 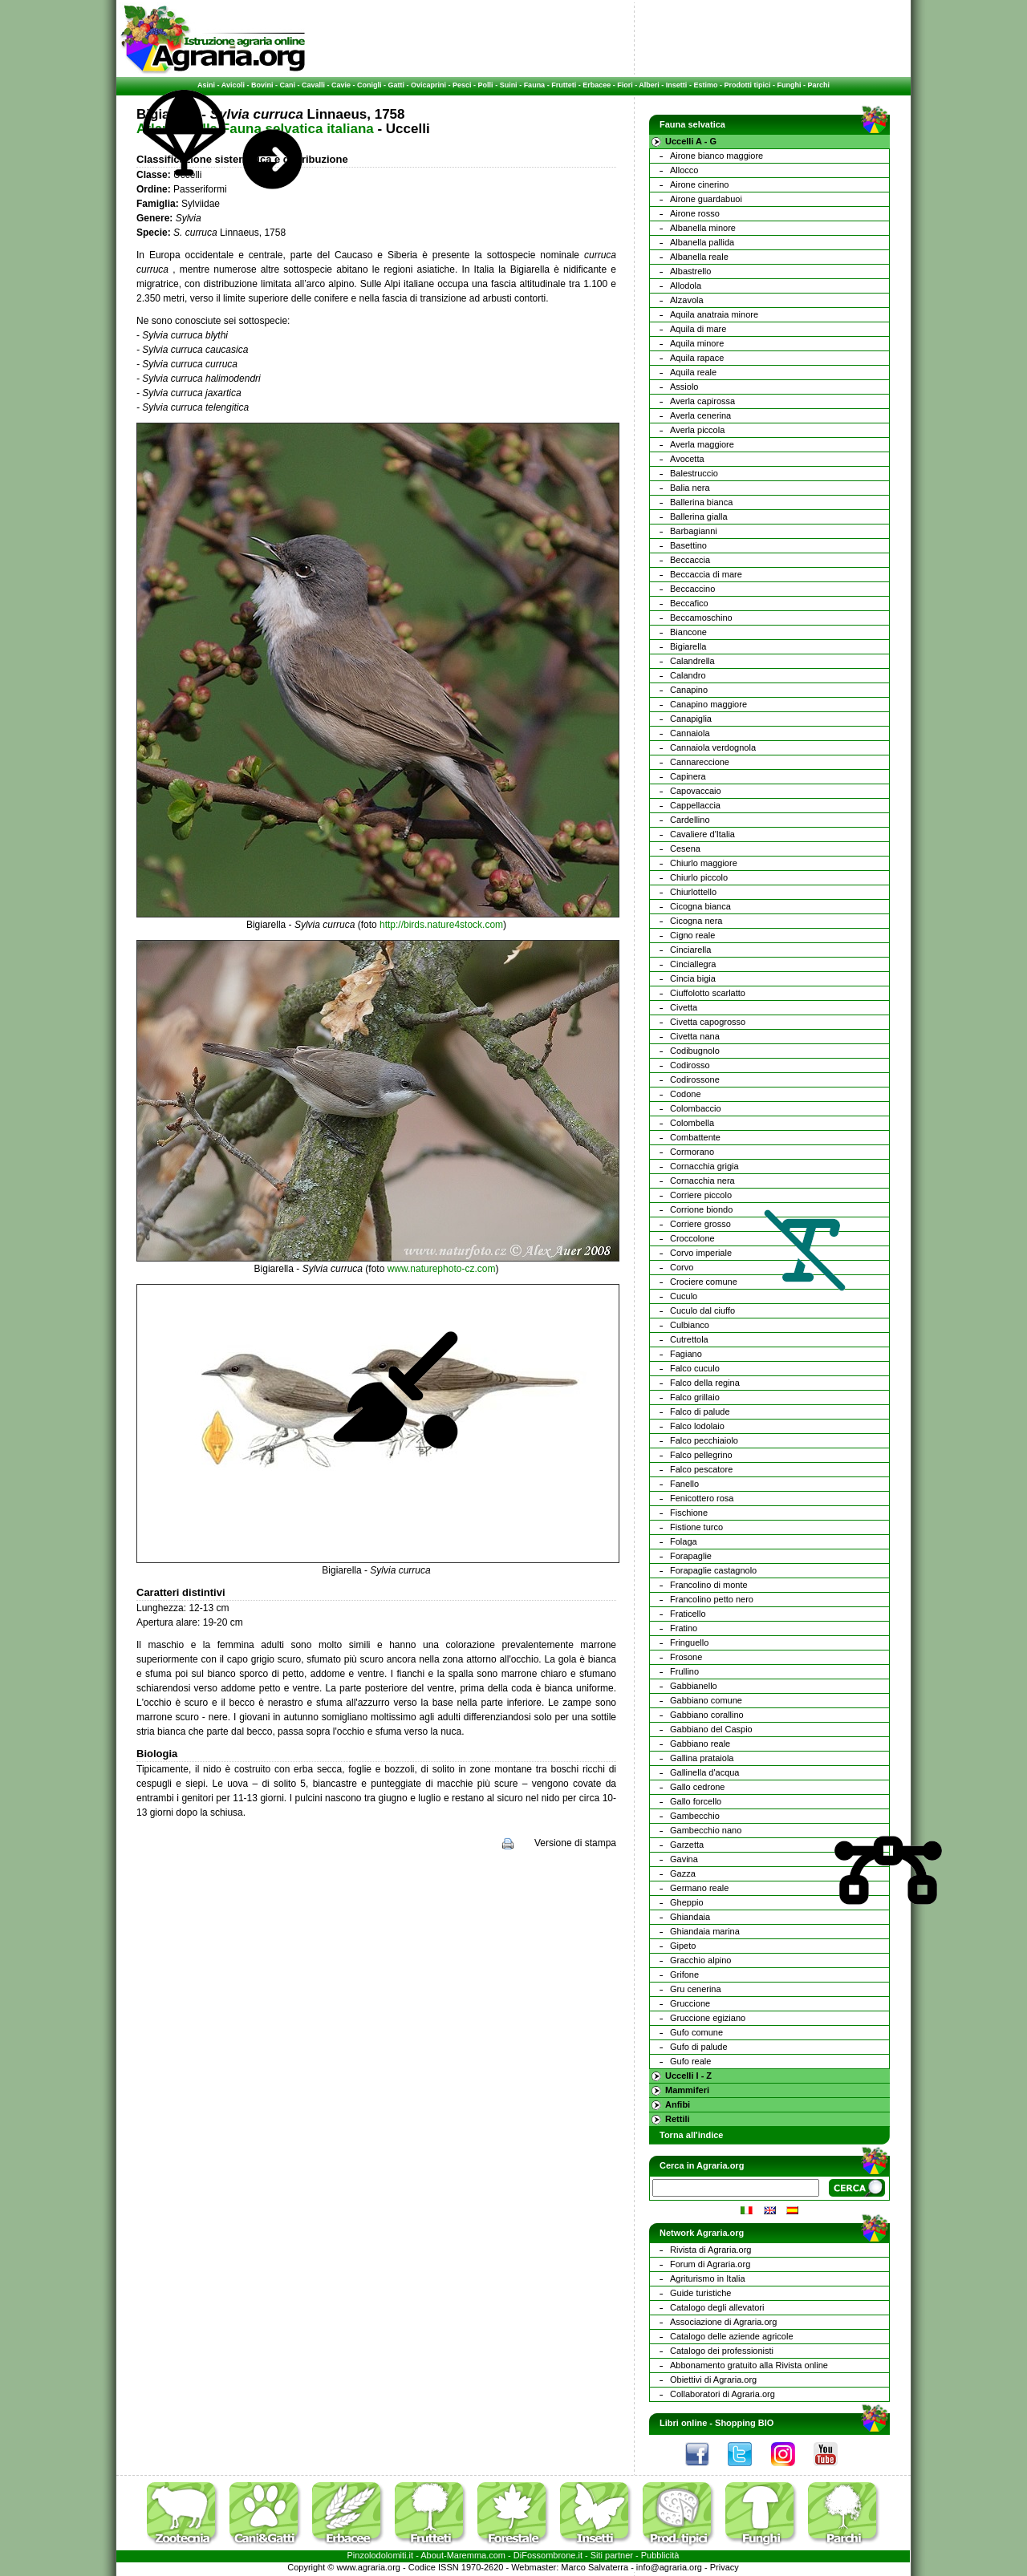 What do you see at coordinates (805, 1250) in the screenshot?
I see `disable text formatting` at bounding box center [805, 1250].